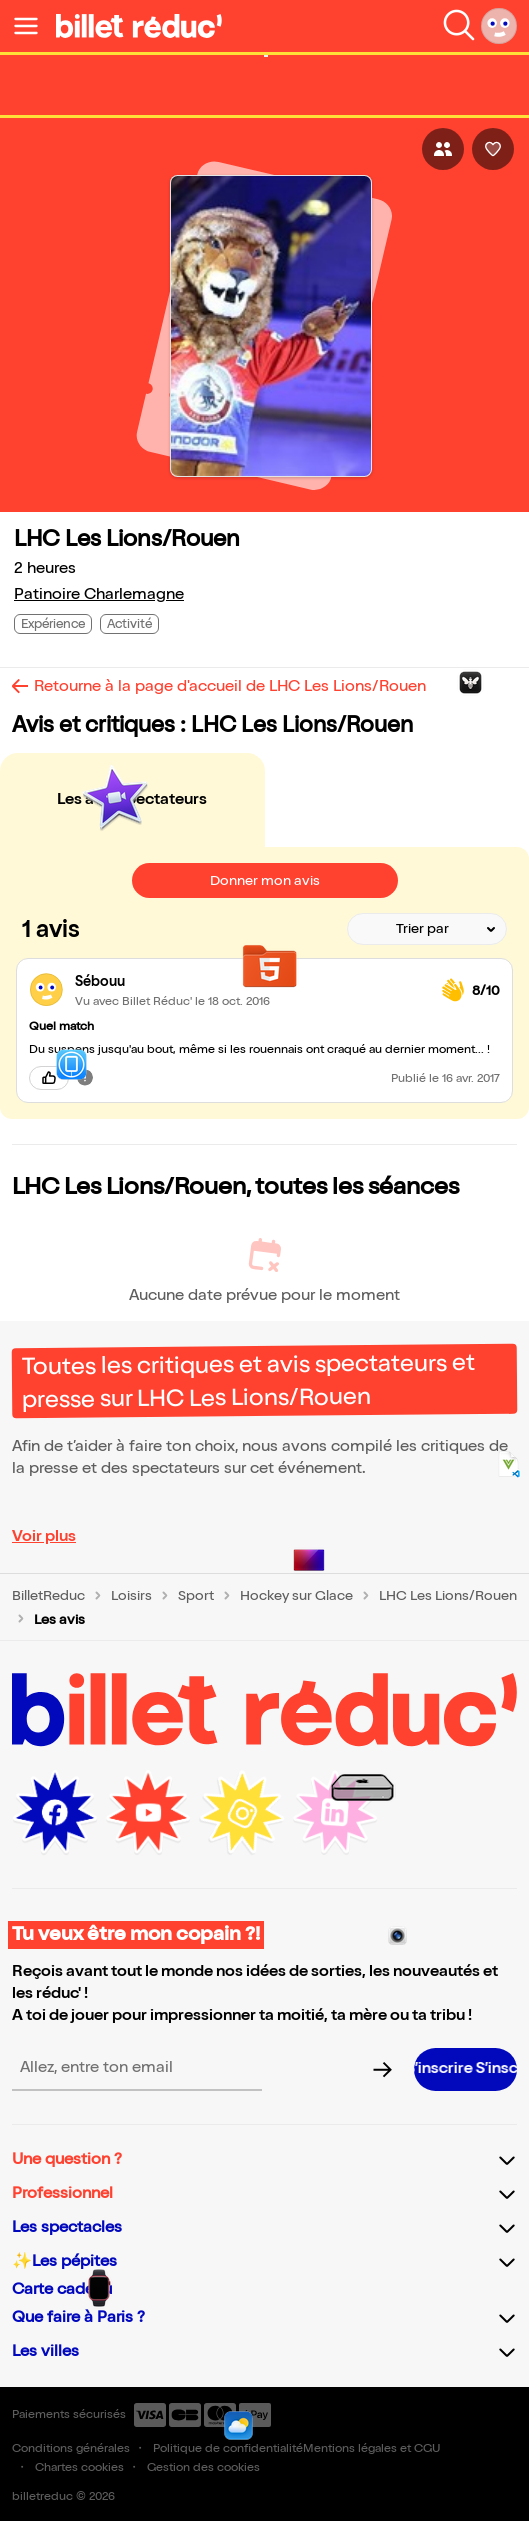 The height and width of the screenshot is (2521, 529). Describe the element at coordinates (269, 967) in the screenshot. I see `open folder containing HTML files` at that location.